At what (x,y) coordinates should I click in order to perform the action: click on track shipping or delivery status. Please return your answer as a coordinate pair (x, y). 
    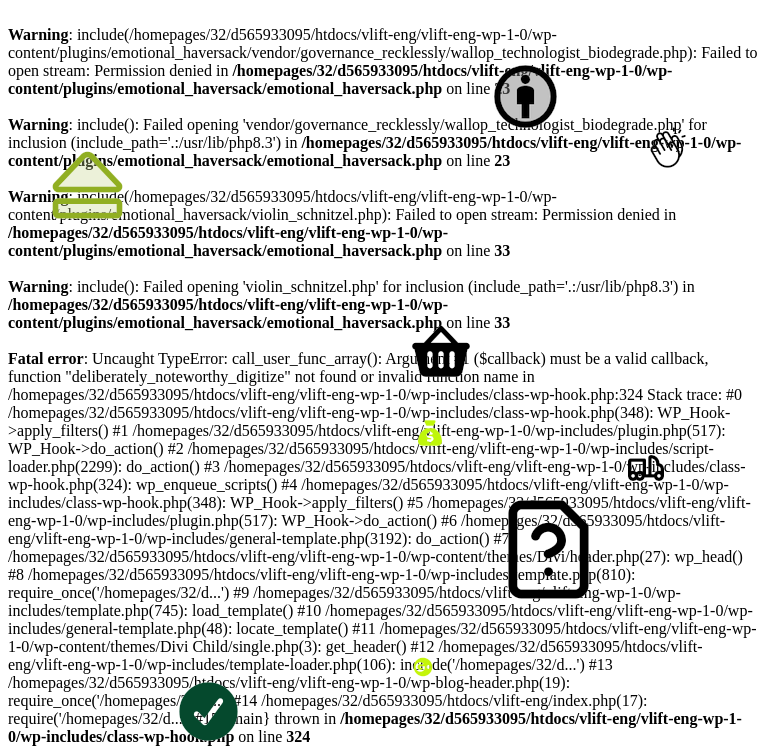
    Looking at the image, I should click on (646, 468).